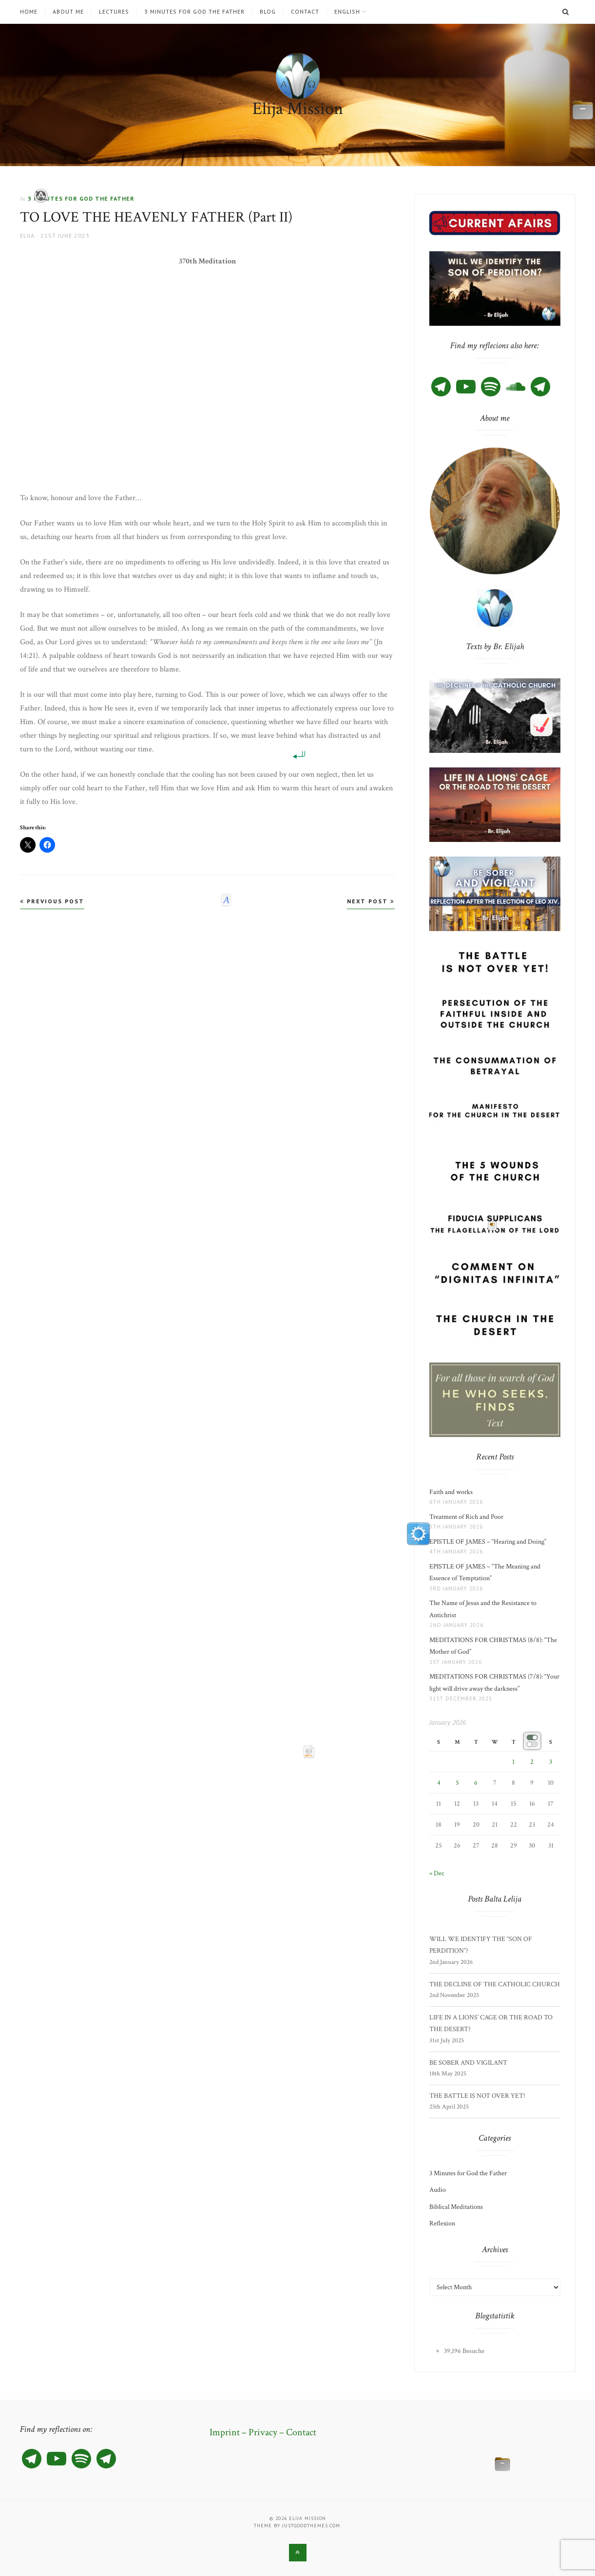 This screenshot has height=2576, width=595. Describe the element at coordinates (309, 1752) in the screenshot. I see `a yaml configuration file` at that location.